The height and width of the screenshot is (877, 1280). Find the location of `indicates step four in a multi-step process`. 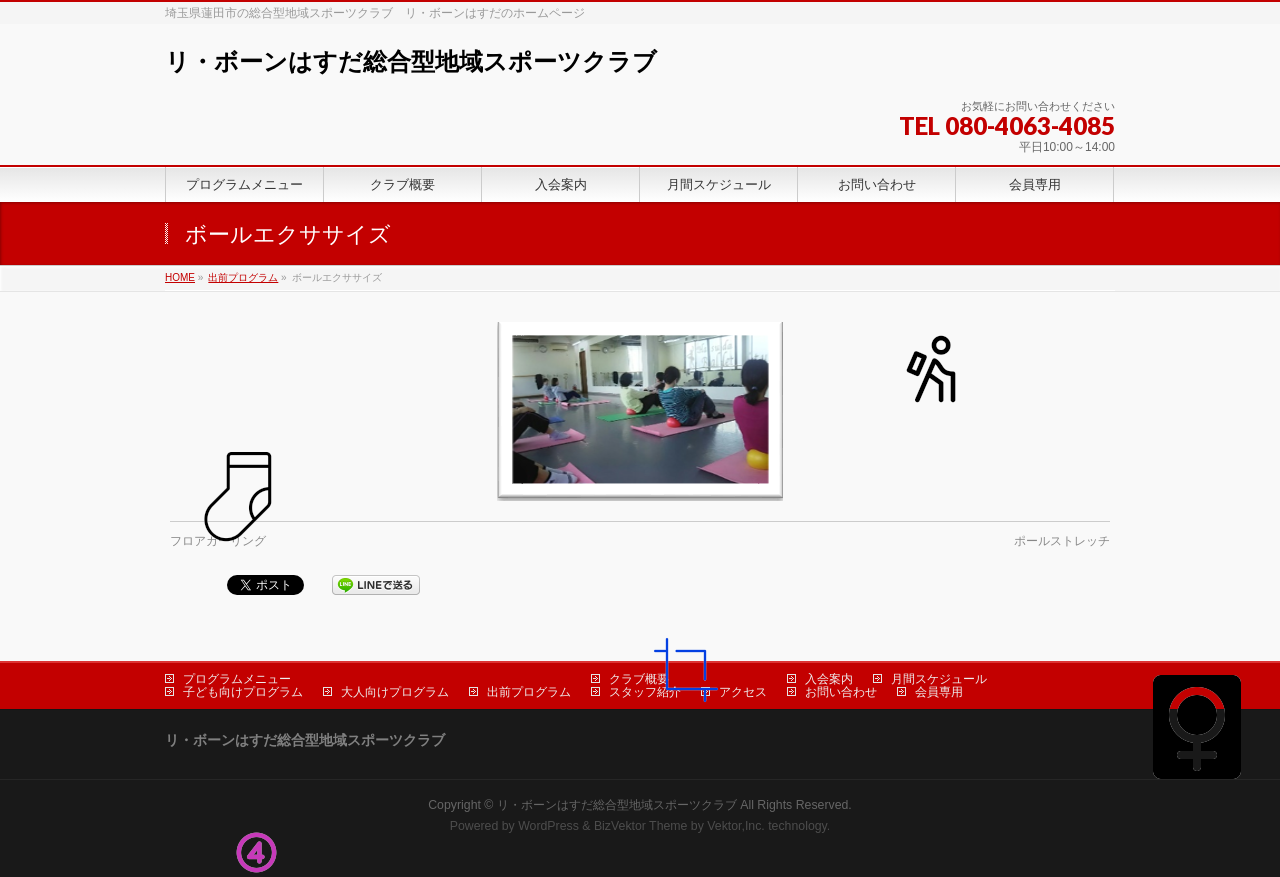

indicates step four in a multi-step process is located at coordinates (256, 852).